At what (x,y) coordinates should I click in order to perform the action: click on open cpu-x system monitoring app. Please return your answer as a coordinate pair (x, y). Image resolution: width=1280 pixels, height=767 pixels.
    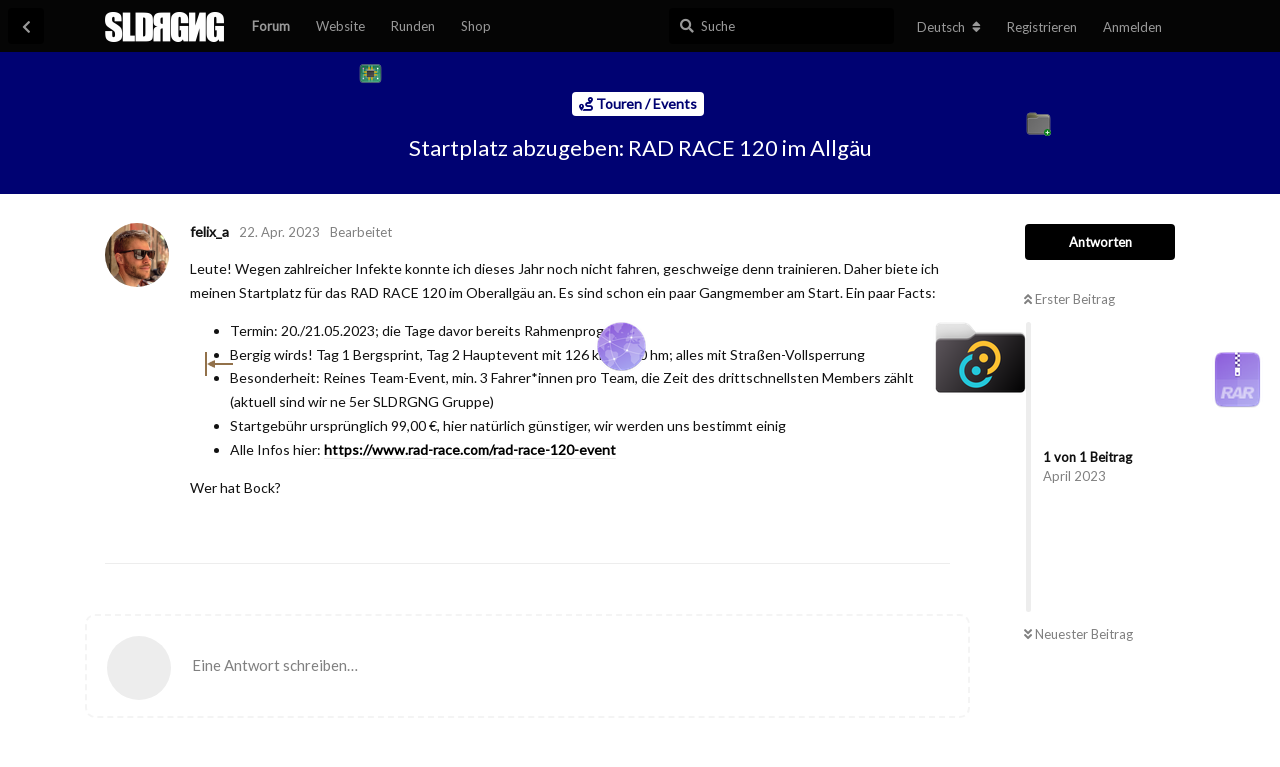
    Looking at the image, I should click on (370, 73).